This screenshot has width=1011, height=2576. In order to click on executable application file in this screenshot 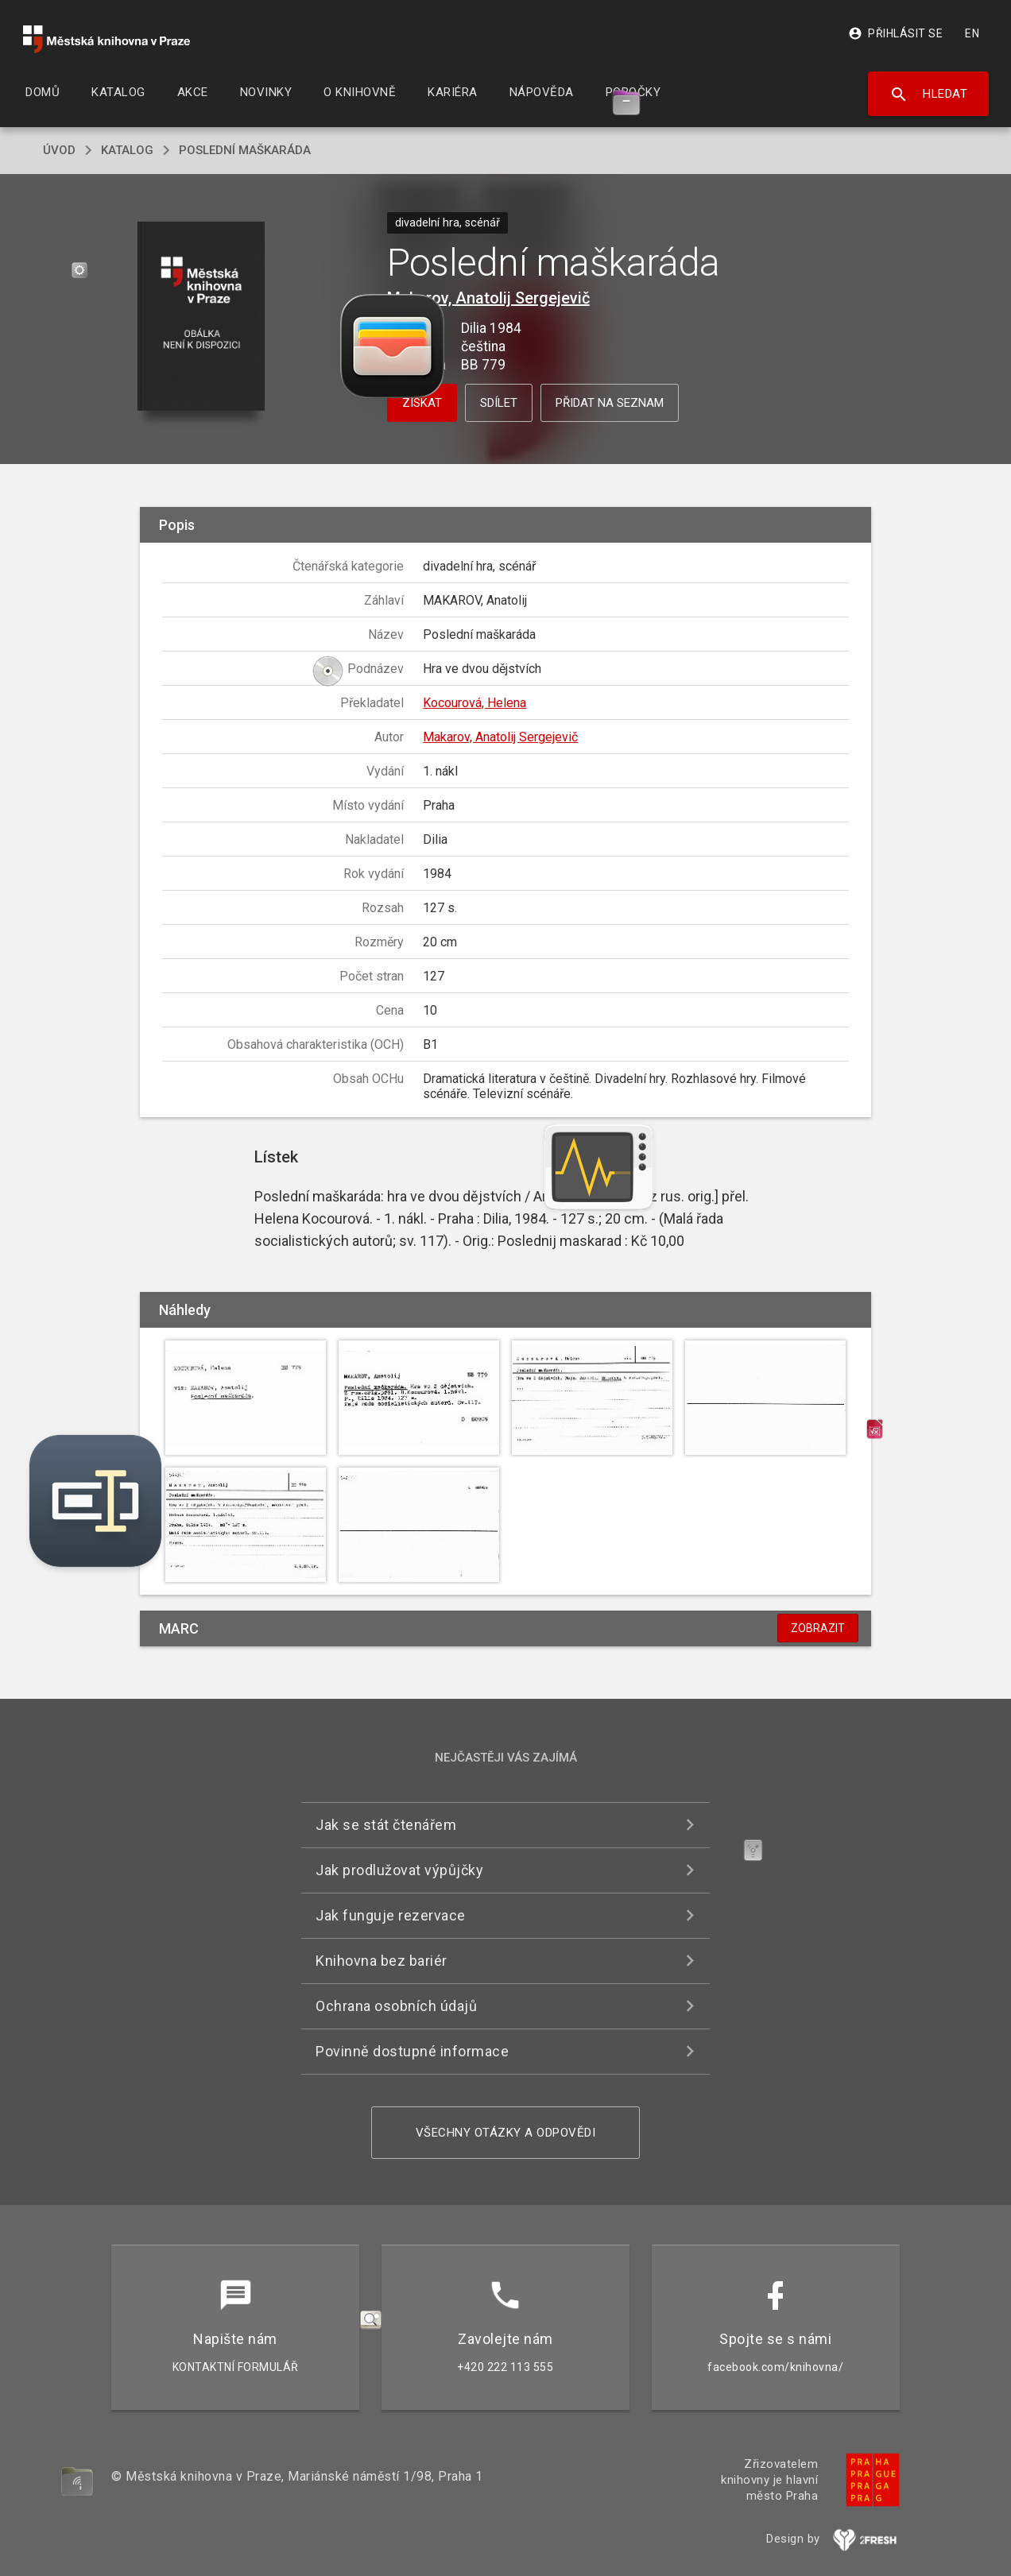, I will do `click(79, 270)`.